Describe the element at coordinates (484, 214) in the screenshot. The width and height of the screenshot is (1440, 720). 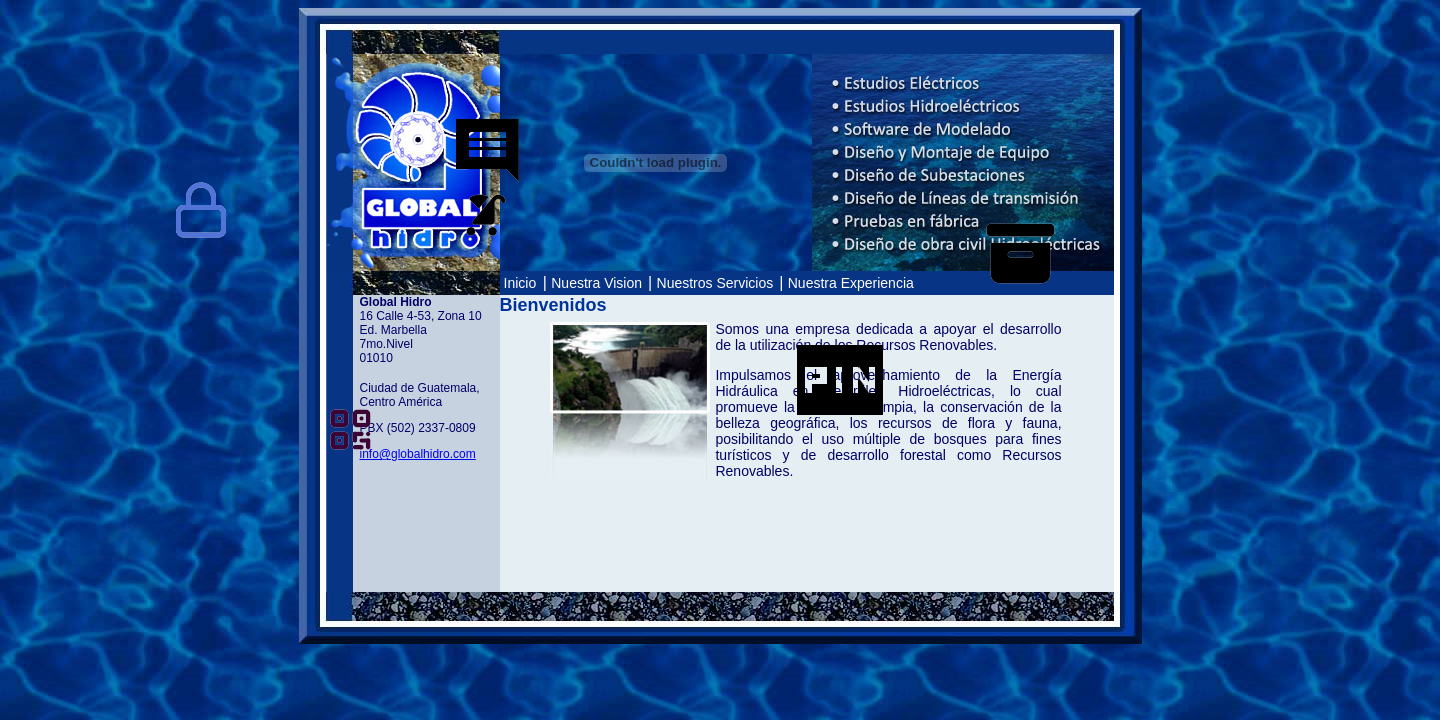
I see `indicates stroller-friendly or family amenities available` at that location.